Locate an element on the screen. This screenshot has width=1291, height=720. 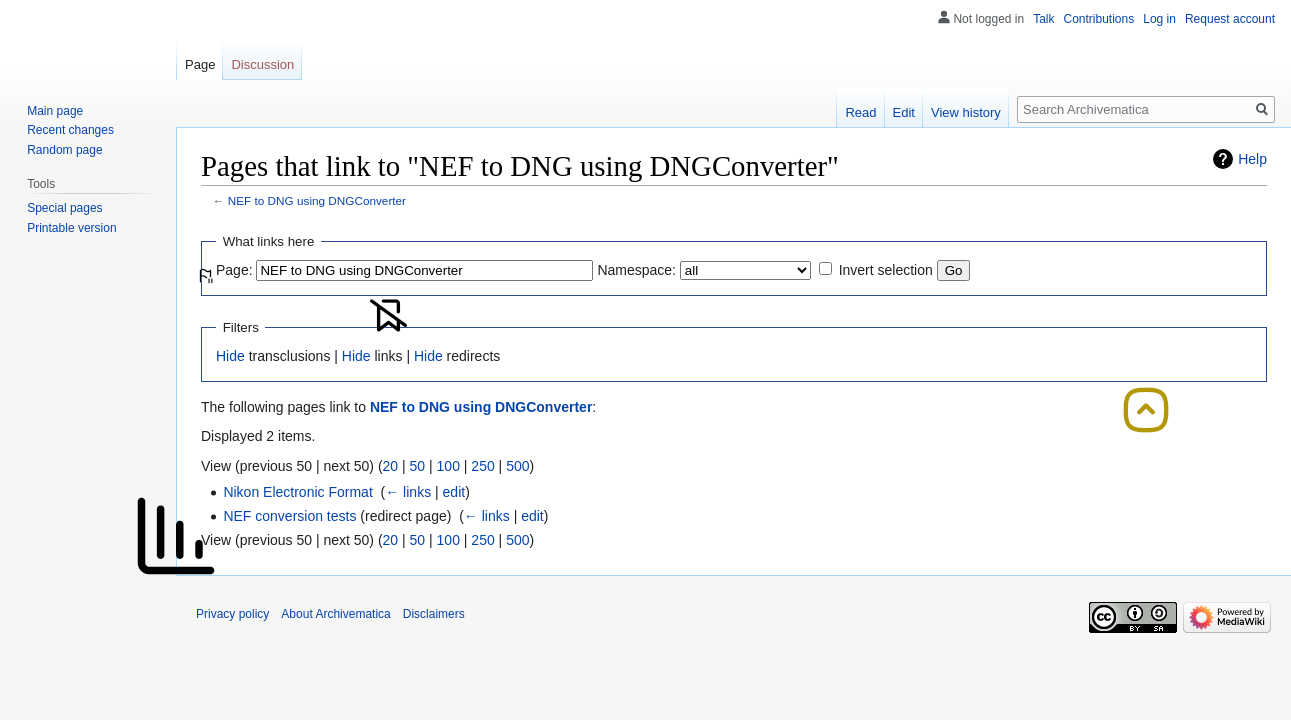
remove bookmark from saved items is located at coordinates (388, 315).